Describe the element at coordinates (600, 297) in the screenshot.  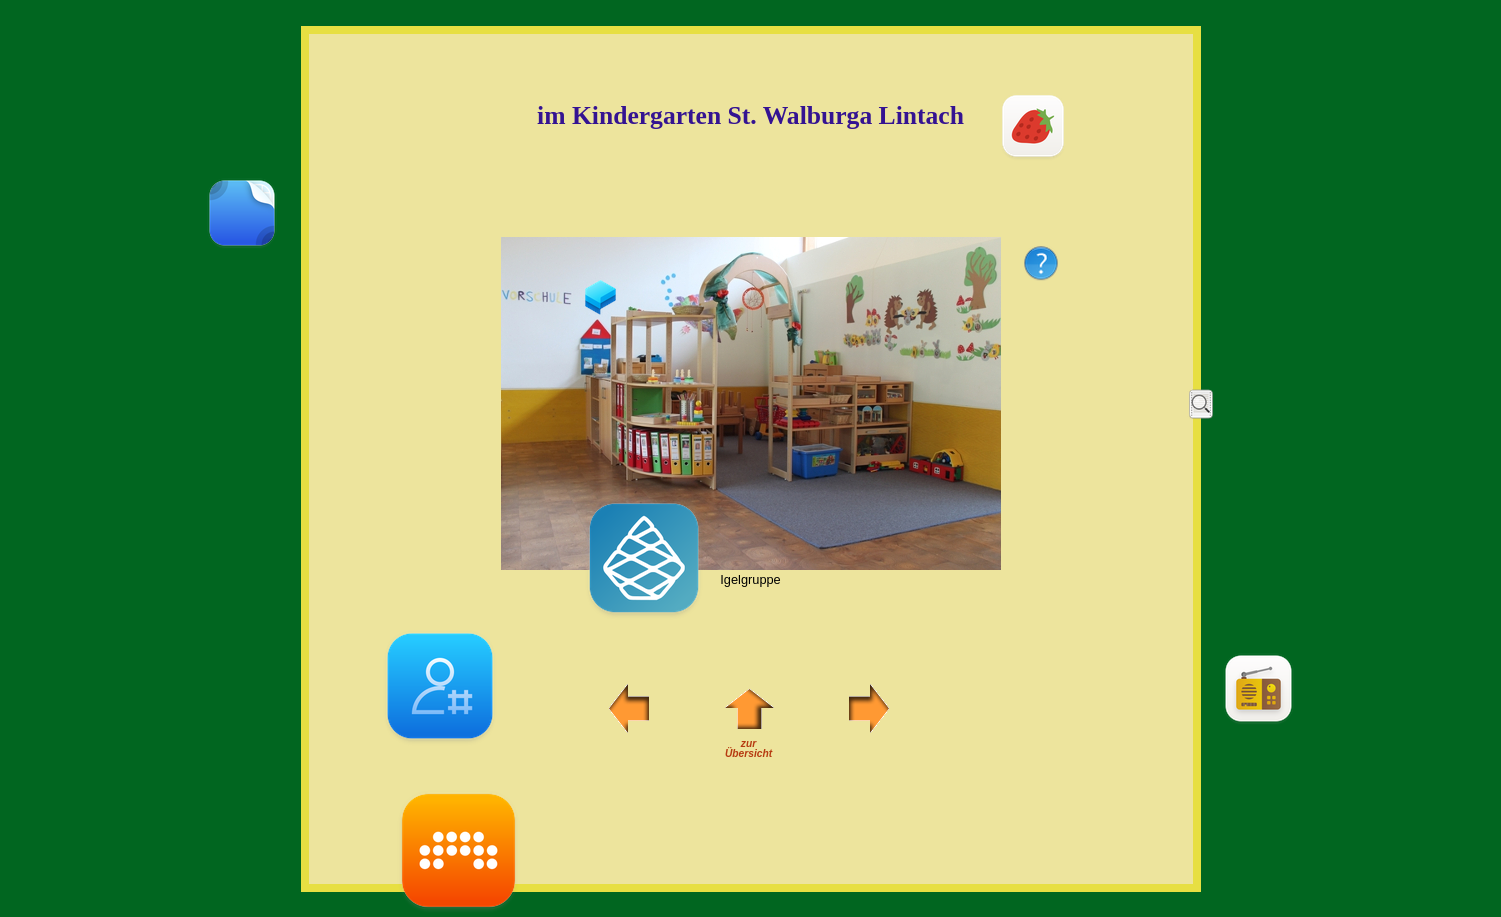
I see `open the assistant app` at that location.